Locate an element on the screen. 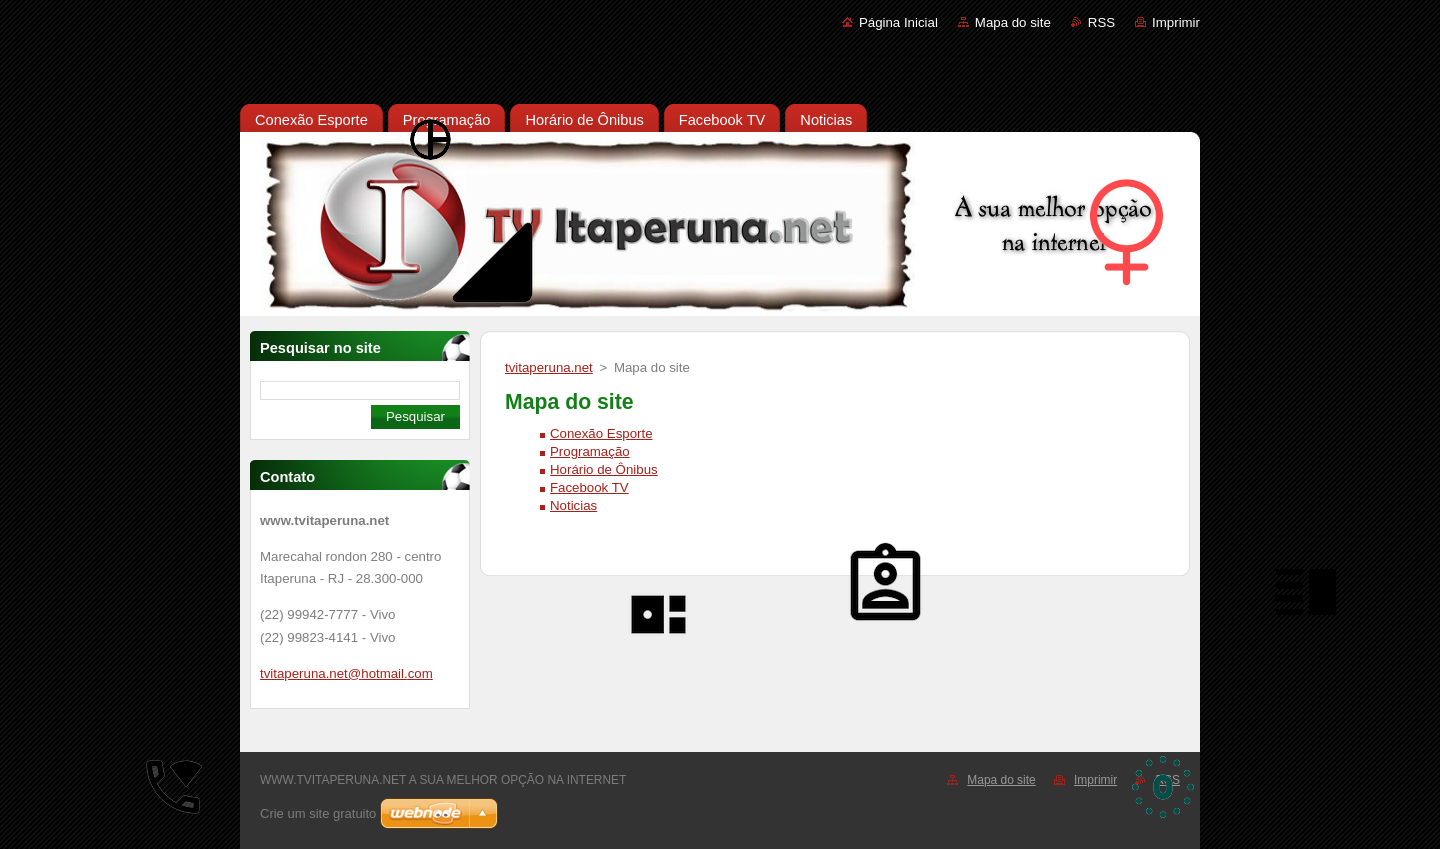 This screenshot has width=1440, height=849. enable wifi calling feature is located at coordinates (173, 787).